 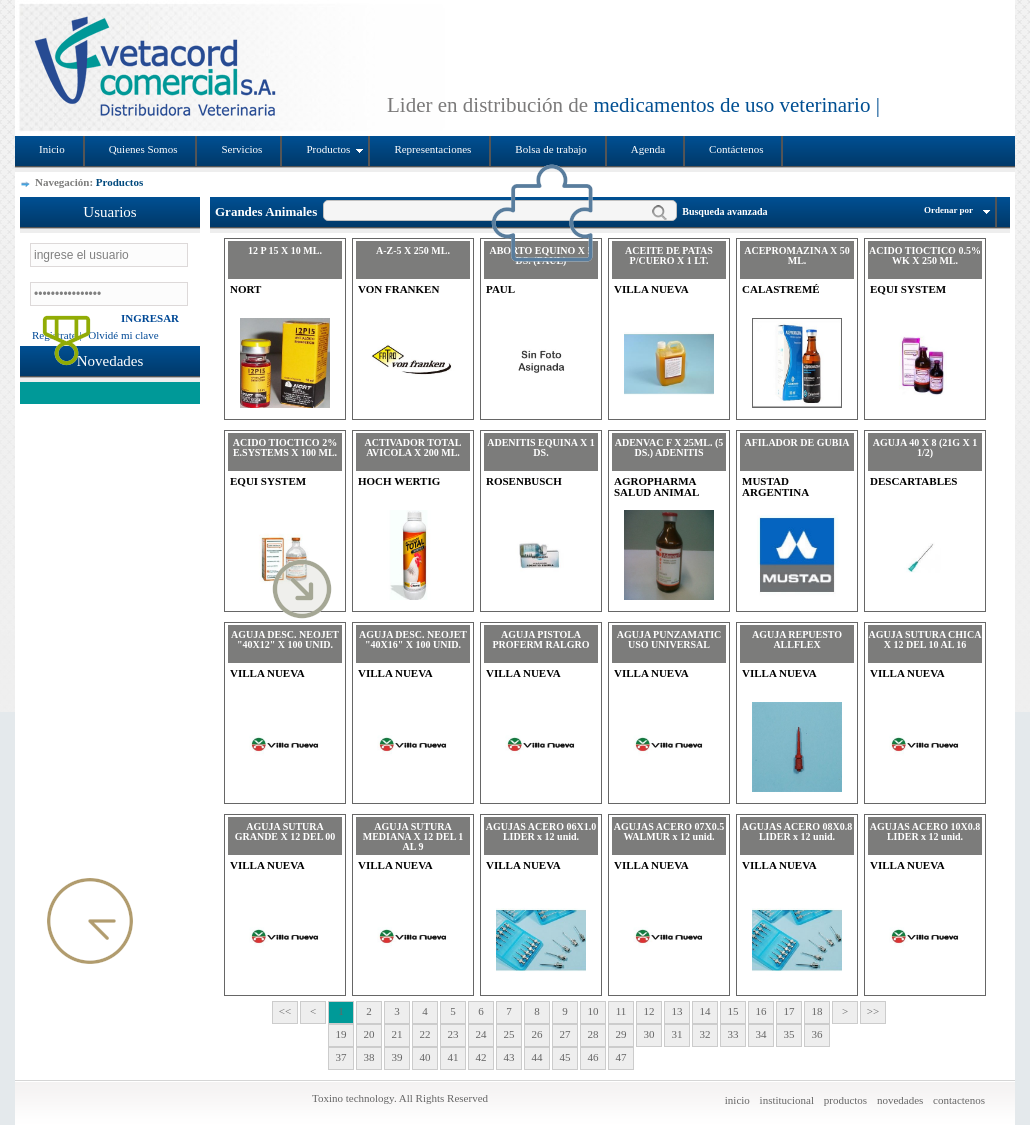 I want to click on view military or veteran status badge, so click(x=66, y=337).